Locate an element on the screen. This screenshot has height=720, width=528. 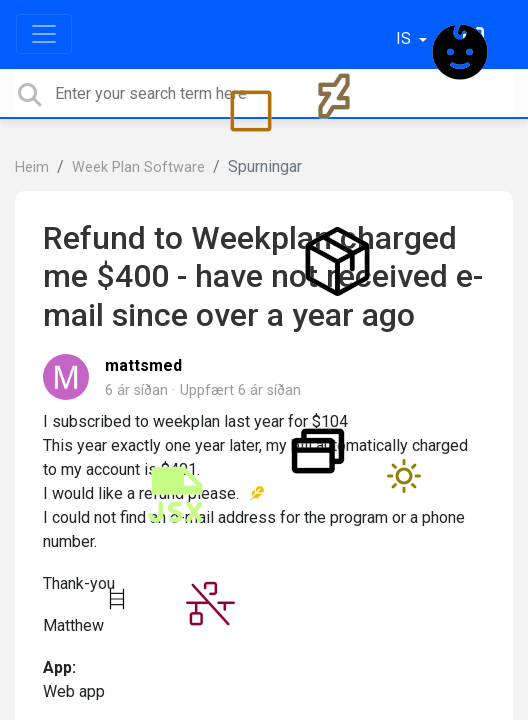
compose a new post or message is located at coordinates (256, 493).